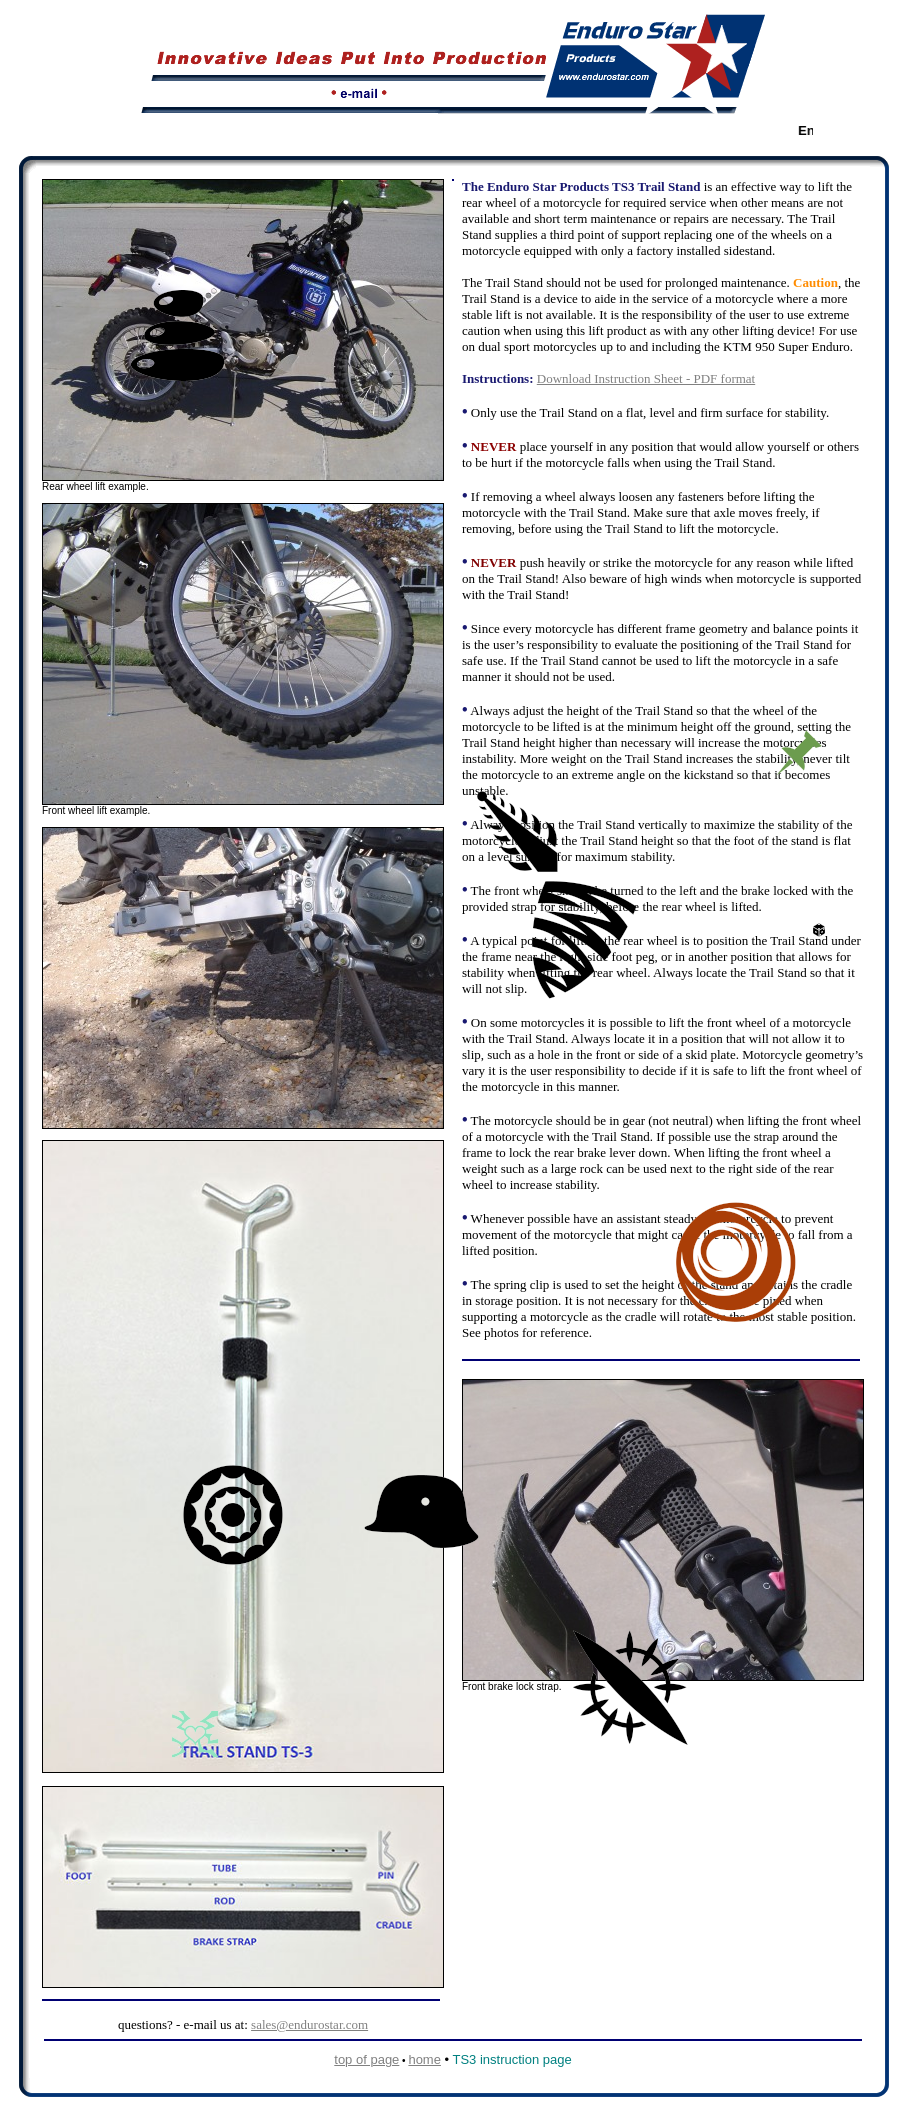 The image size is (898, 2125). What do you see at coordinates (582, 940) in the screenshot?
I see `equip zebra-patterned shield armor` at bounding box center [582, 940].